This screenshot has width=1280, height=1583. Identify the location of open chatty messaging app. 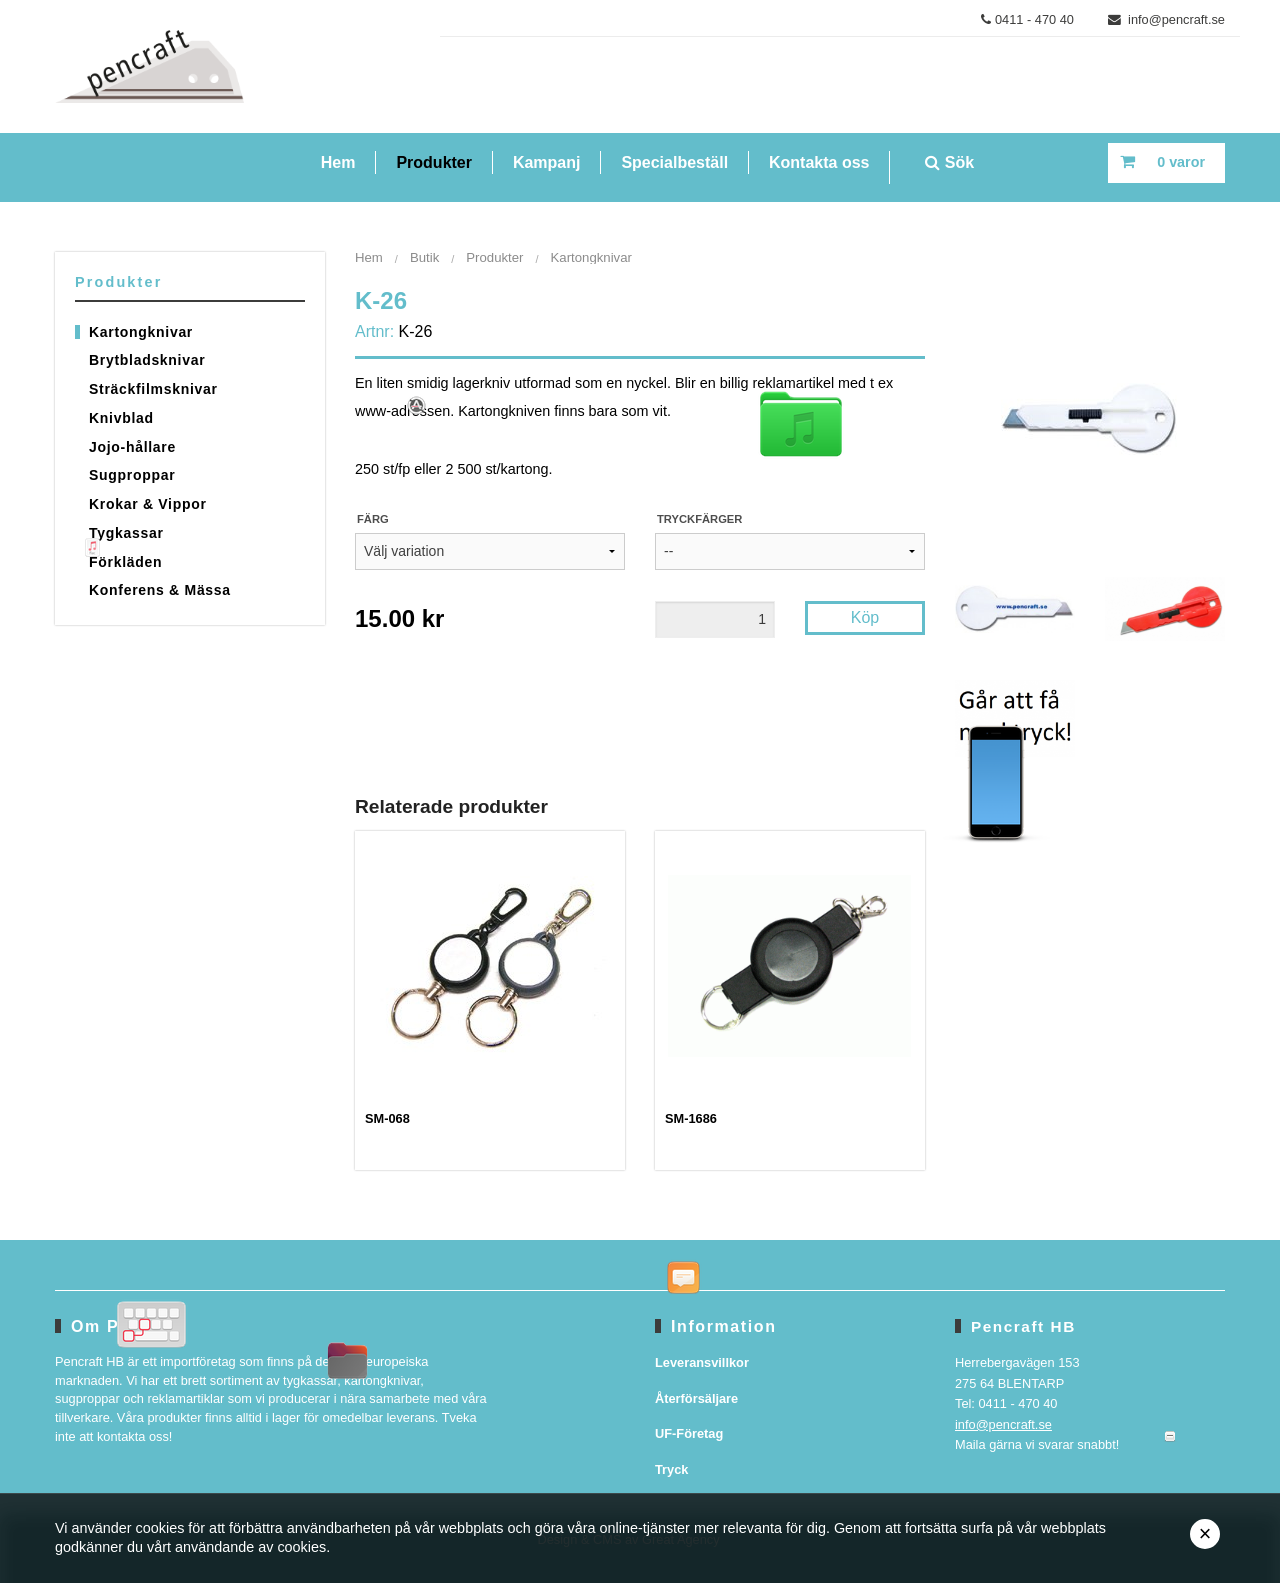
(683, 1277).